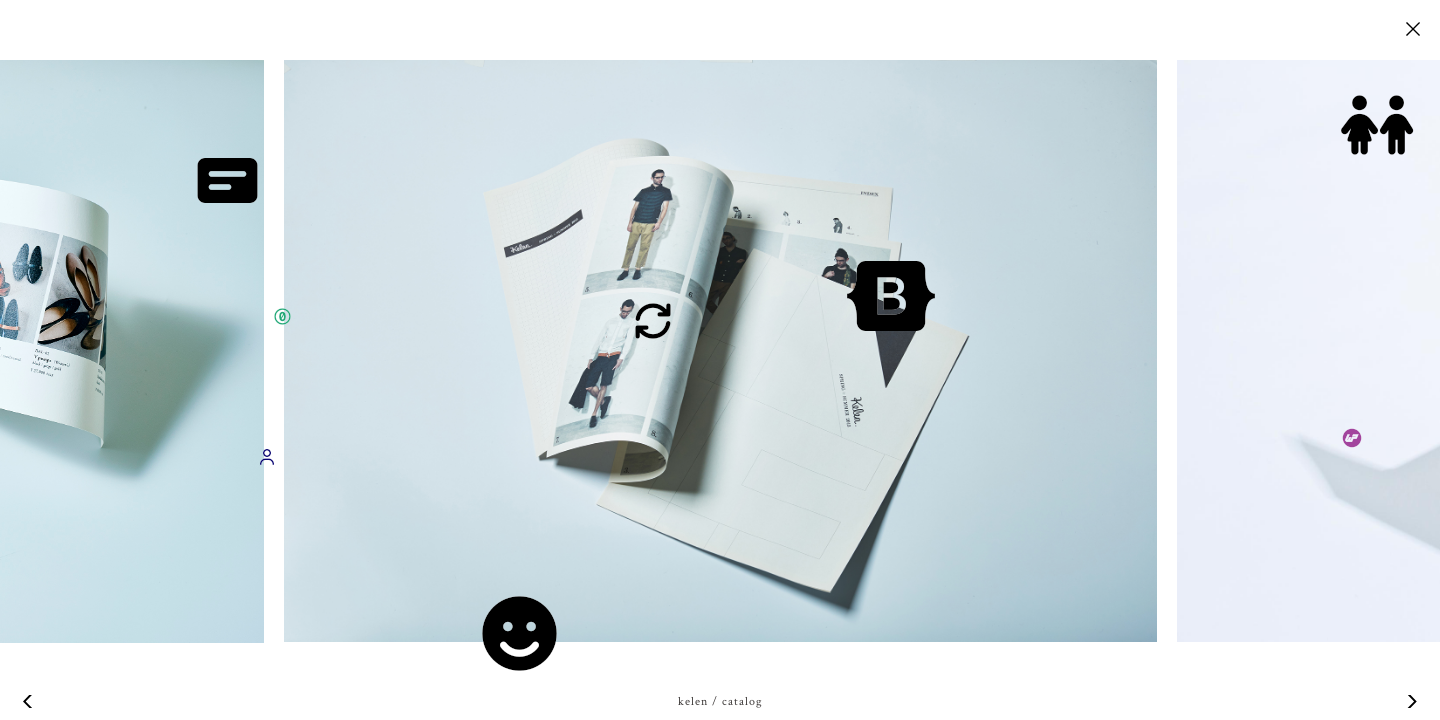  Describe the element at coordinates (267, 457) in the screenshot. I see `view your profile` at that location.